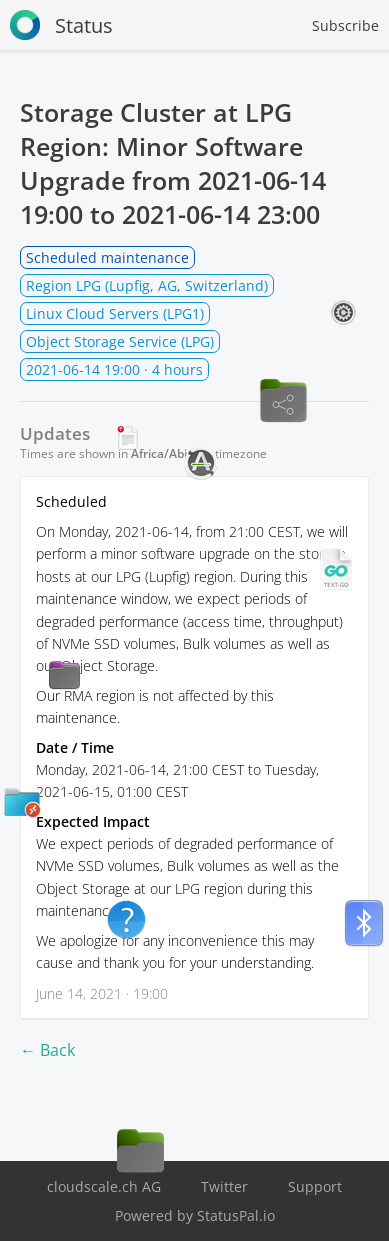 Image resolution: width=389 pixels, height=1241 pixels. What do you see at coordinates (336, 570) in the screenshot?
I see `a go programming language source file` at bounding box center [336, 570].